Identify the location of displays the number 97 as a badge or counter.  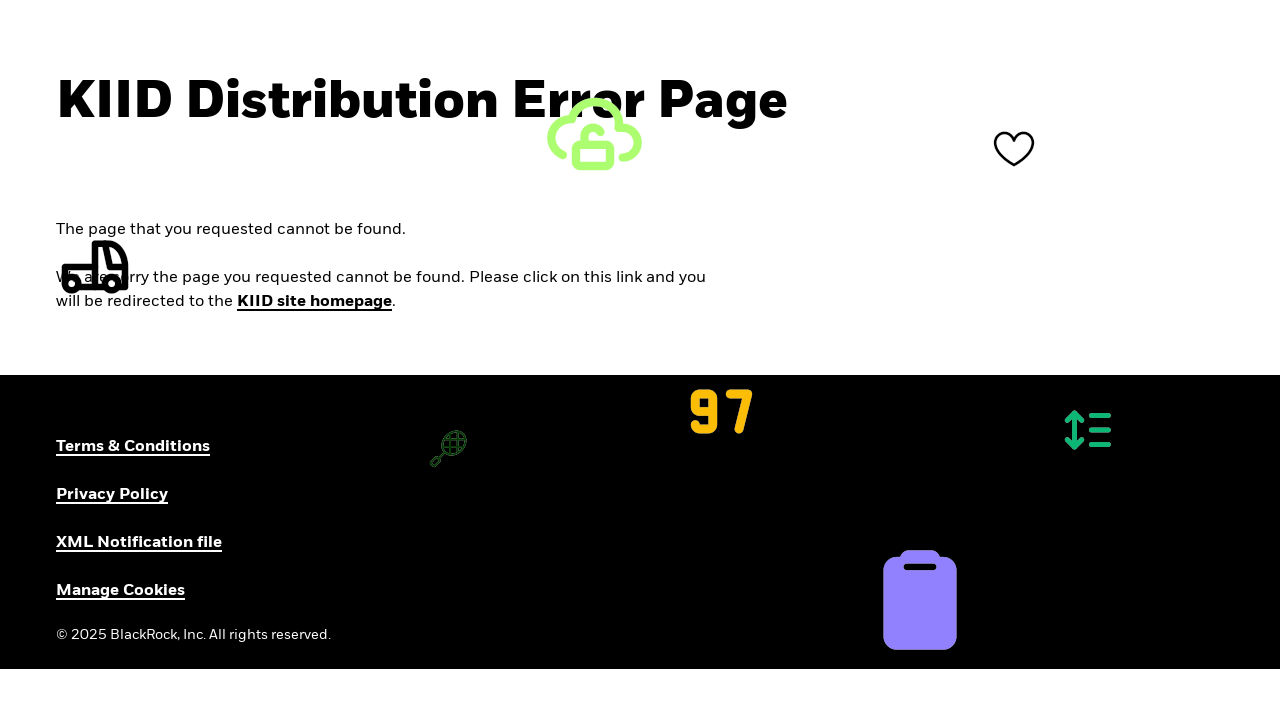
(721, 411).